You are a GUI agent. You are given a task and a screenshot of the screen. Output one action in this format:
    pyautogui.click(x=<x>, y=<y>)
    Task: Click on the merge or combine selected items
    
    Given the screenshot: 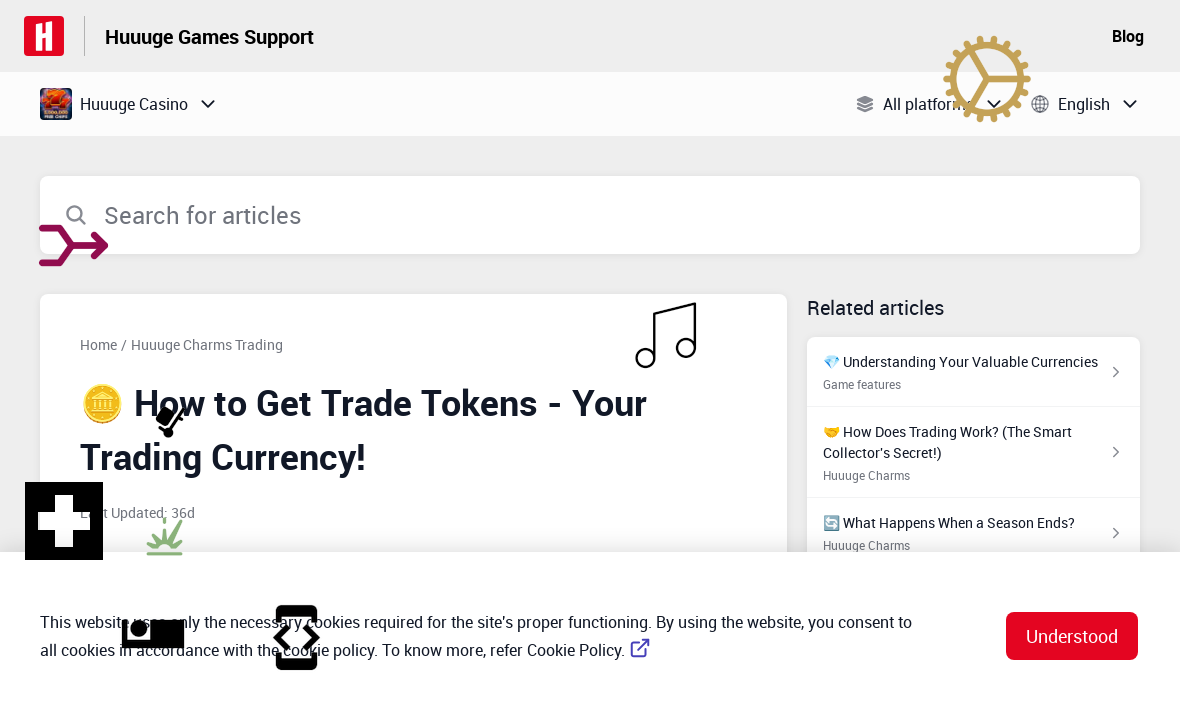 What is the action you would take?
    pyautogui.click(x=73, y=245)
    